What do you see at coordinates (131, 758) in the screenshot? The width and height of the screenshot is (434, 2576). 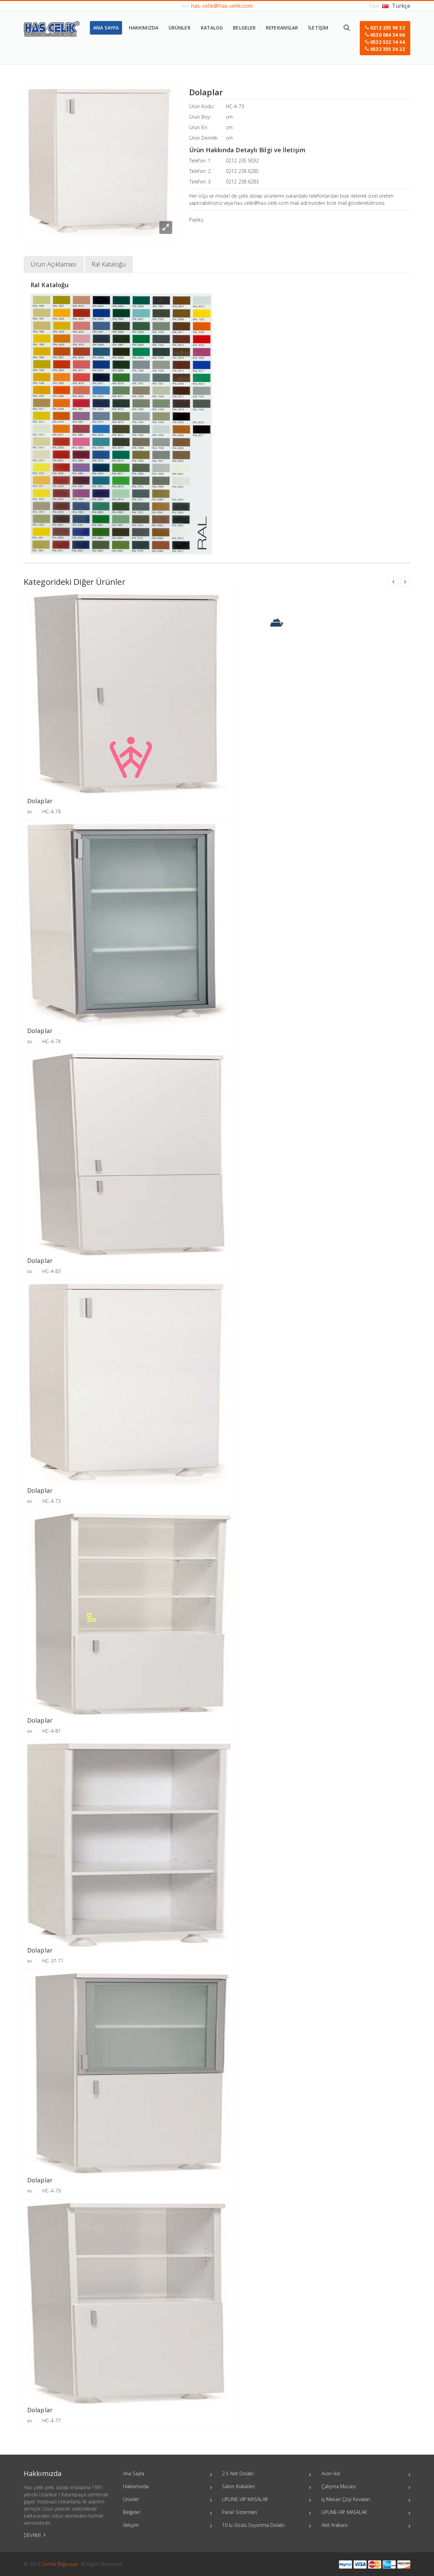 I see `access ski jumping sports content` at bounding box center [131, 758].